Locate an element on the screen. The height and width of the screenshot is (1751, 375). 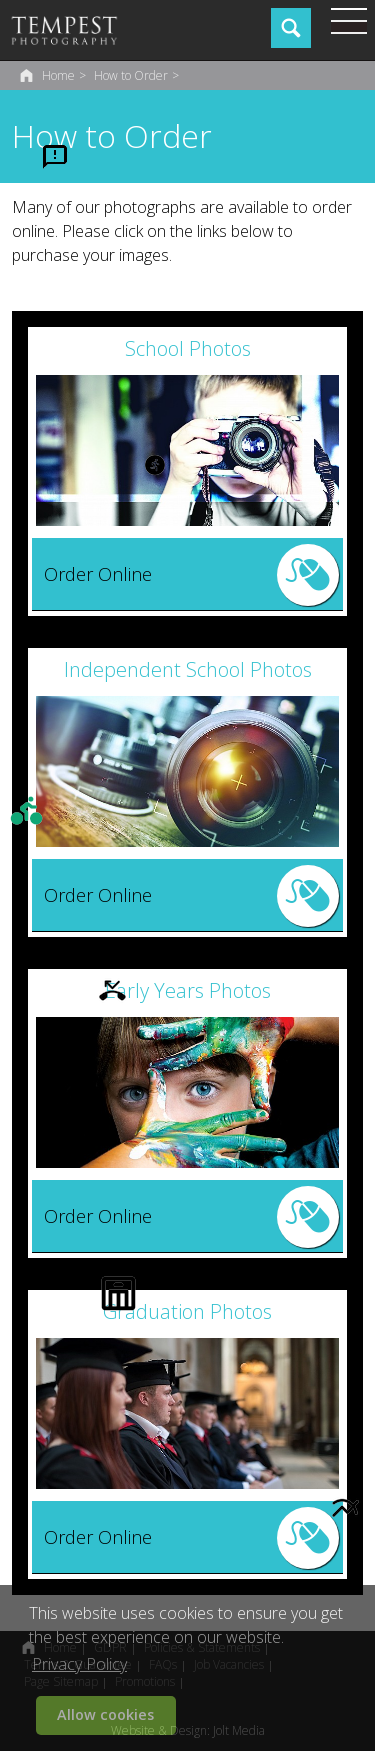
submit feedback or report an issue is located at coordinates (55, 157).